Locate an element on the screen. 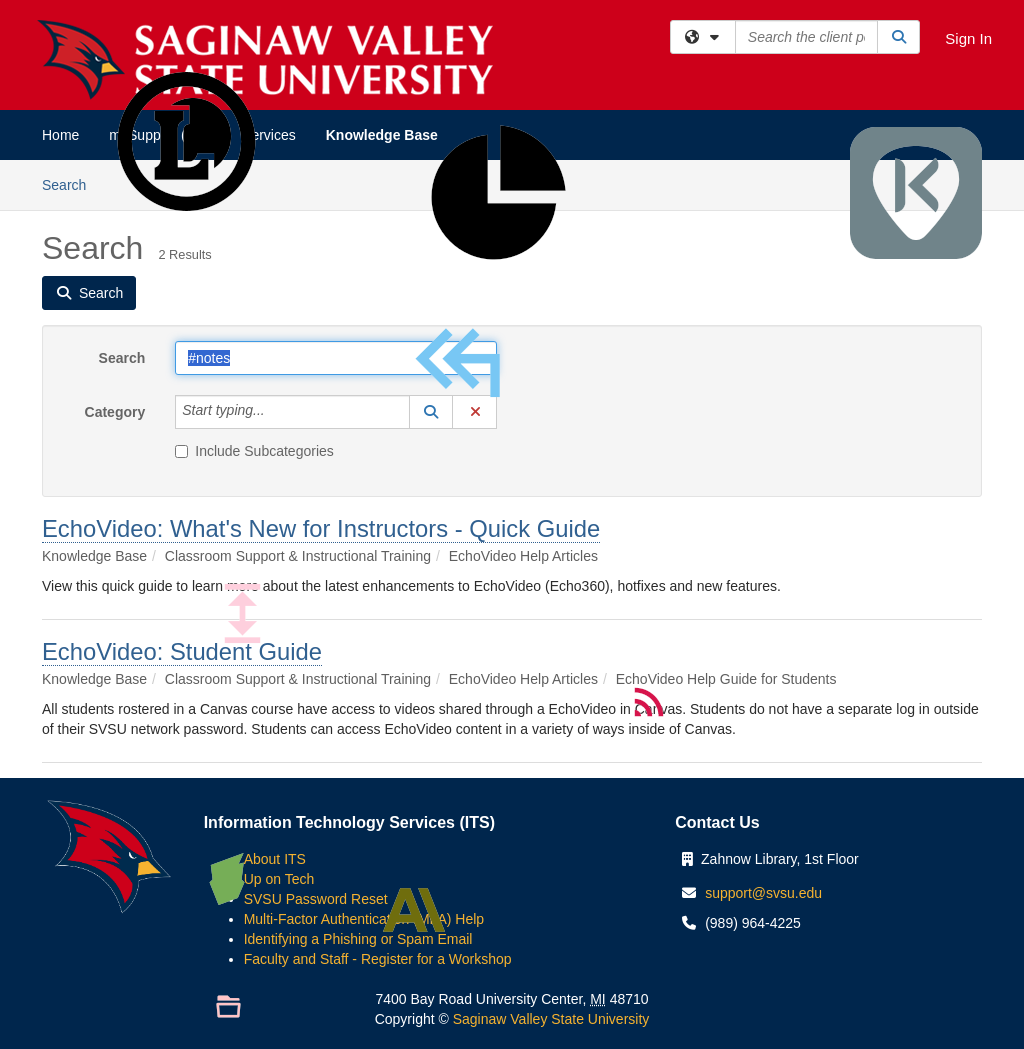 Image resolution: width=1024 pixels, height=1049 pixels. open the klook travel booking app is located at coordinates (916, 193).